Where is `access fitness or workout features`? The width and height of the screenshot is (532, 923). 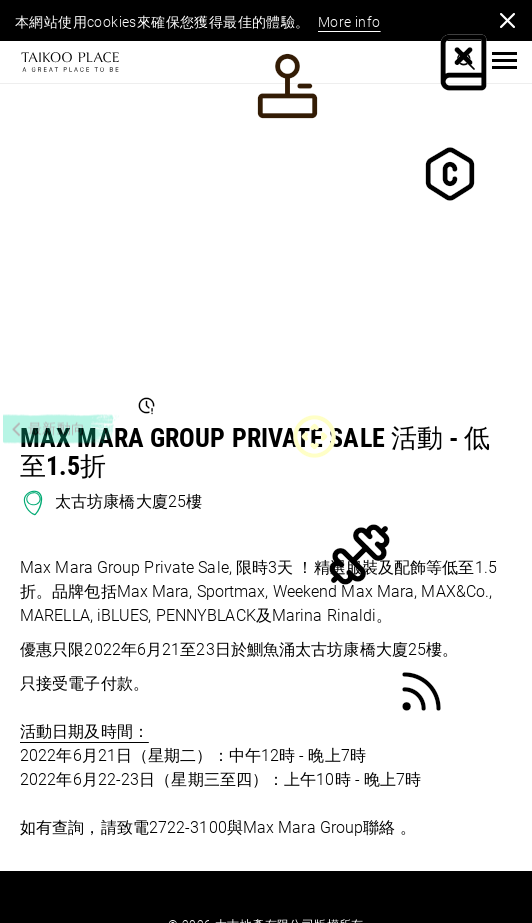
access fitness or workout features is located at coordinates (359, 554).